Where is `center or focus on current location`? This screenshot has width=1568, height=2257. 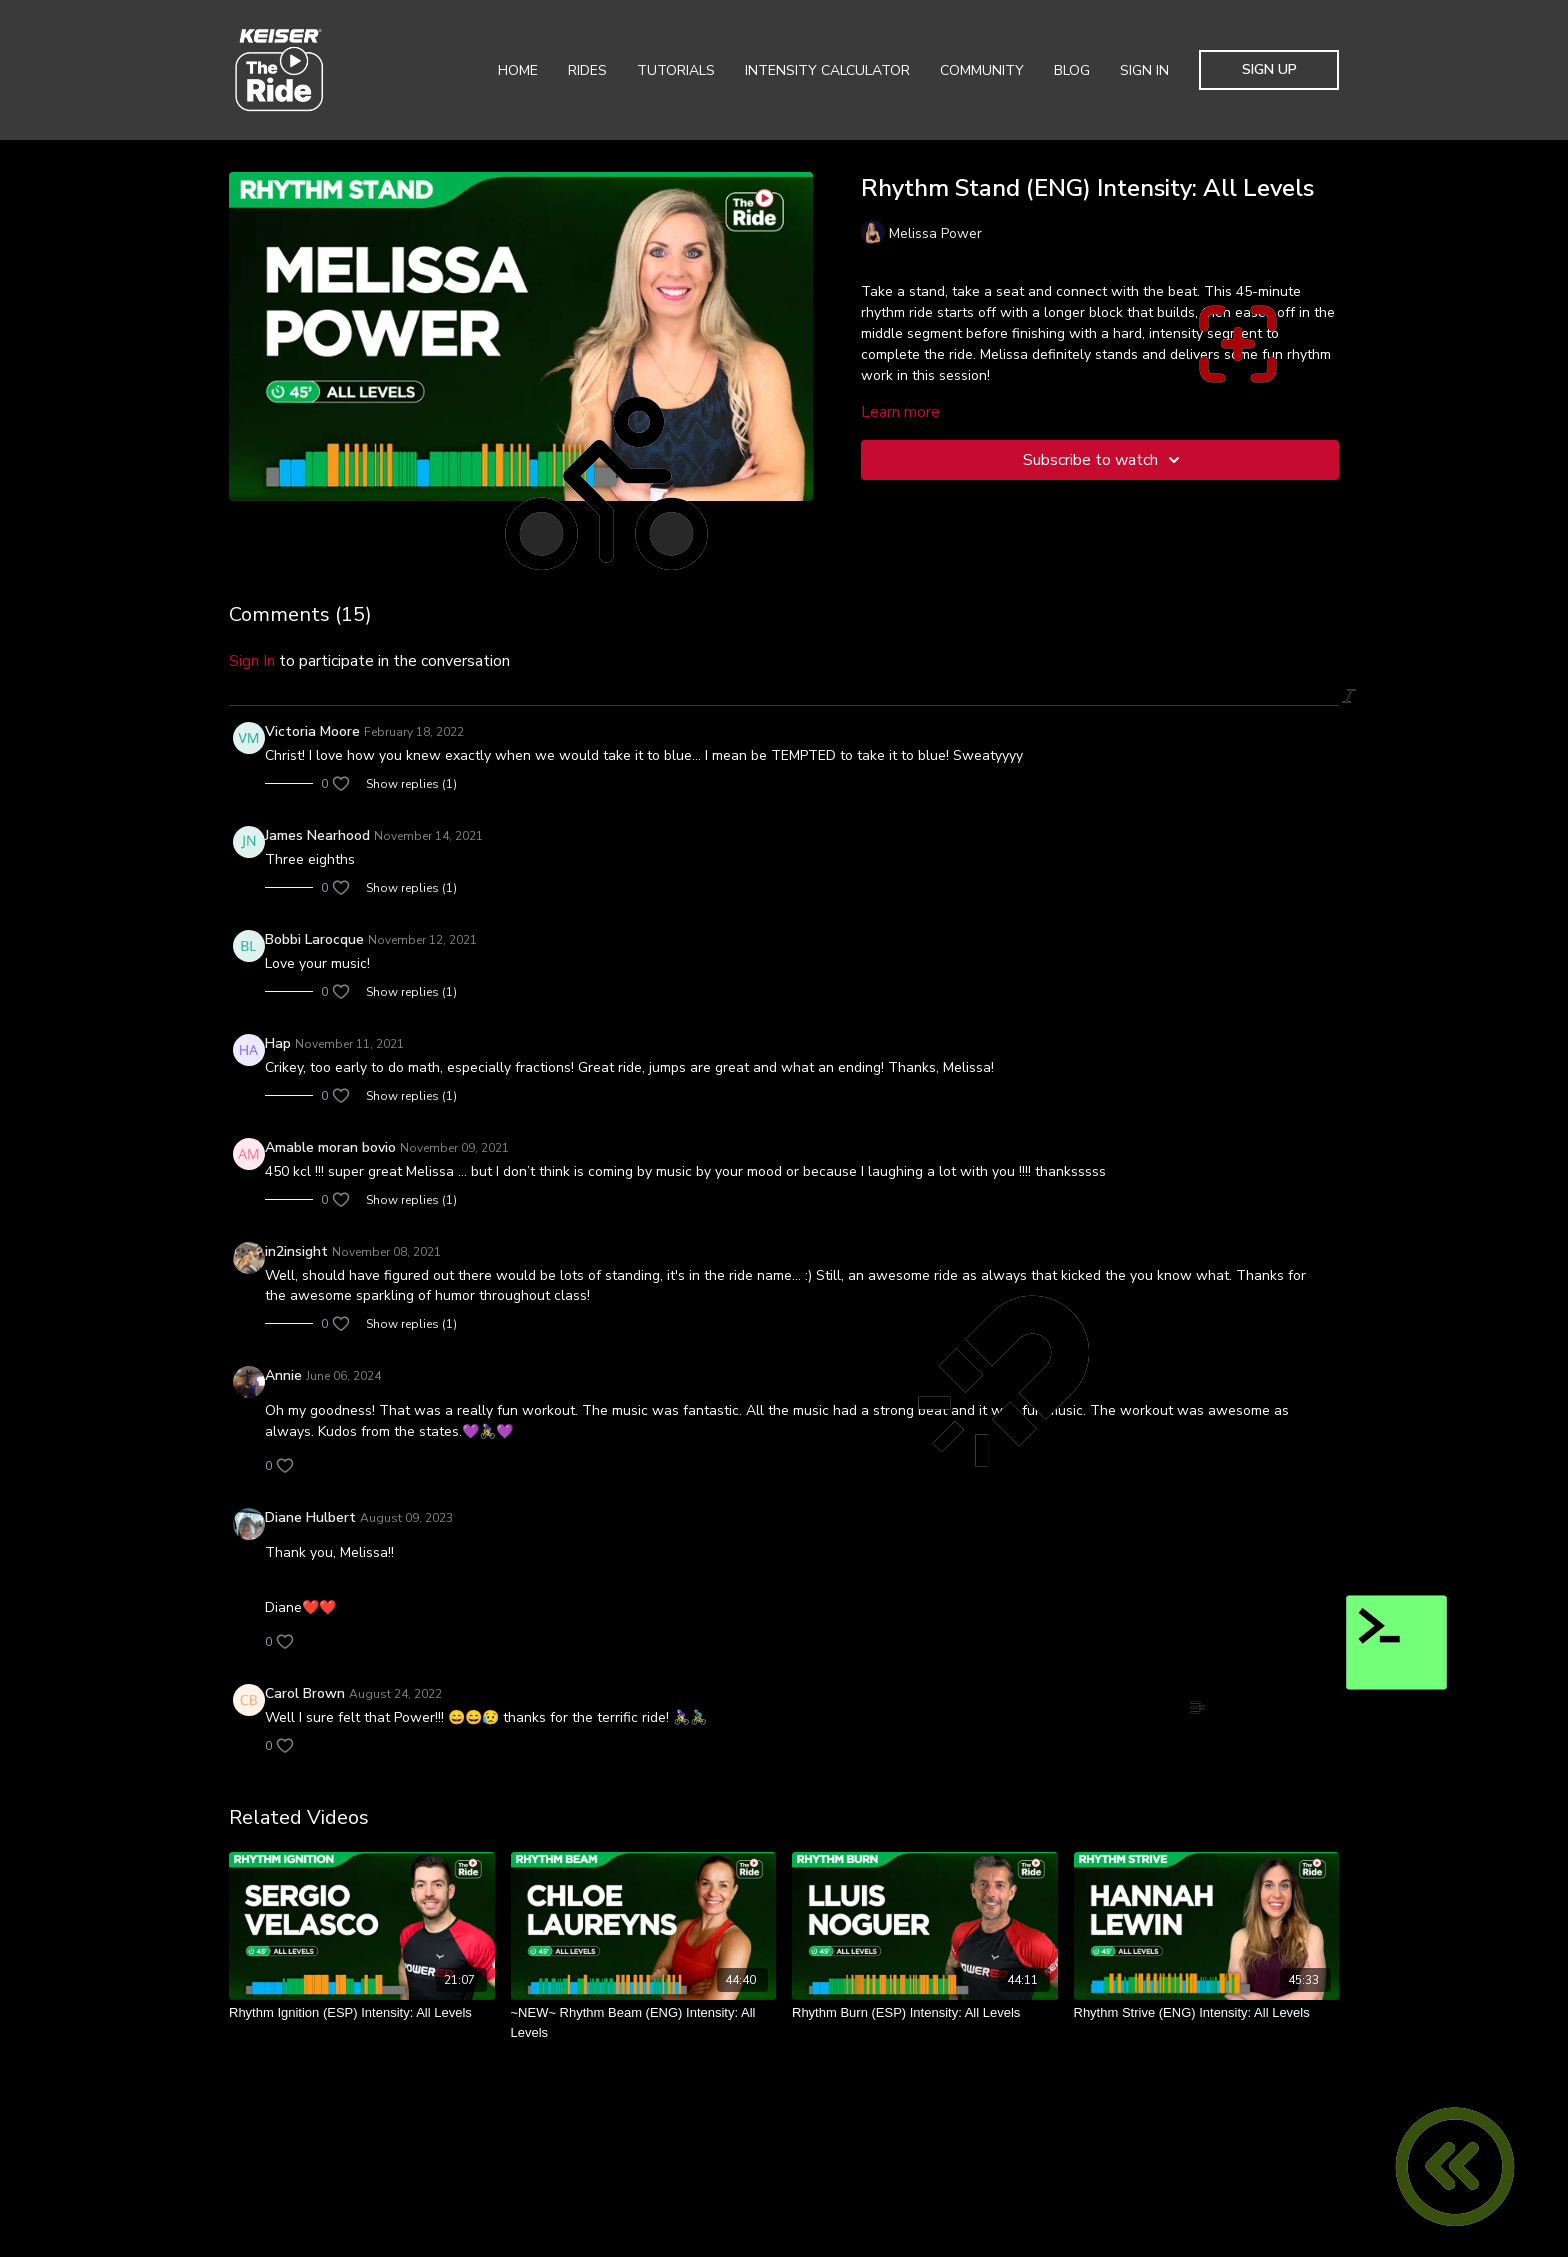
center or focus on current location is located at coordinates (1238, 344).